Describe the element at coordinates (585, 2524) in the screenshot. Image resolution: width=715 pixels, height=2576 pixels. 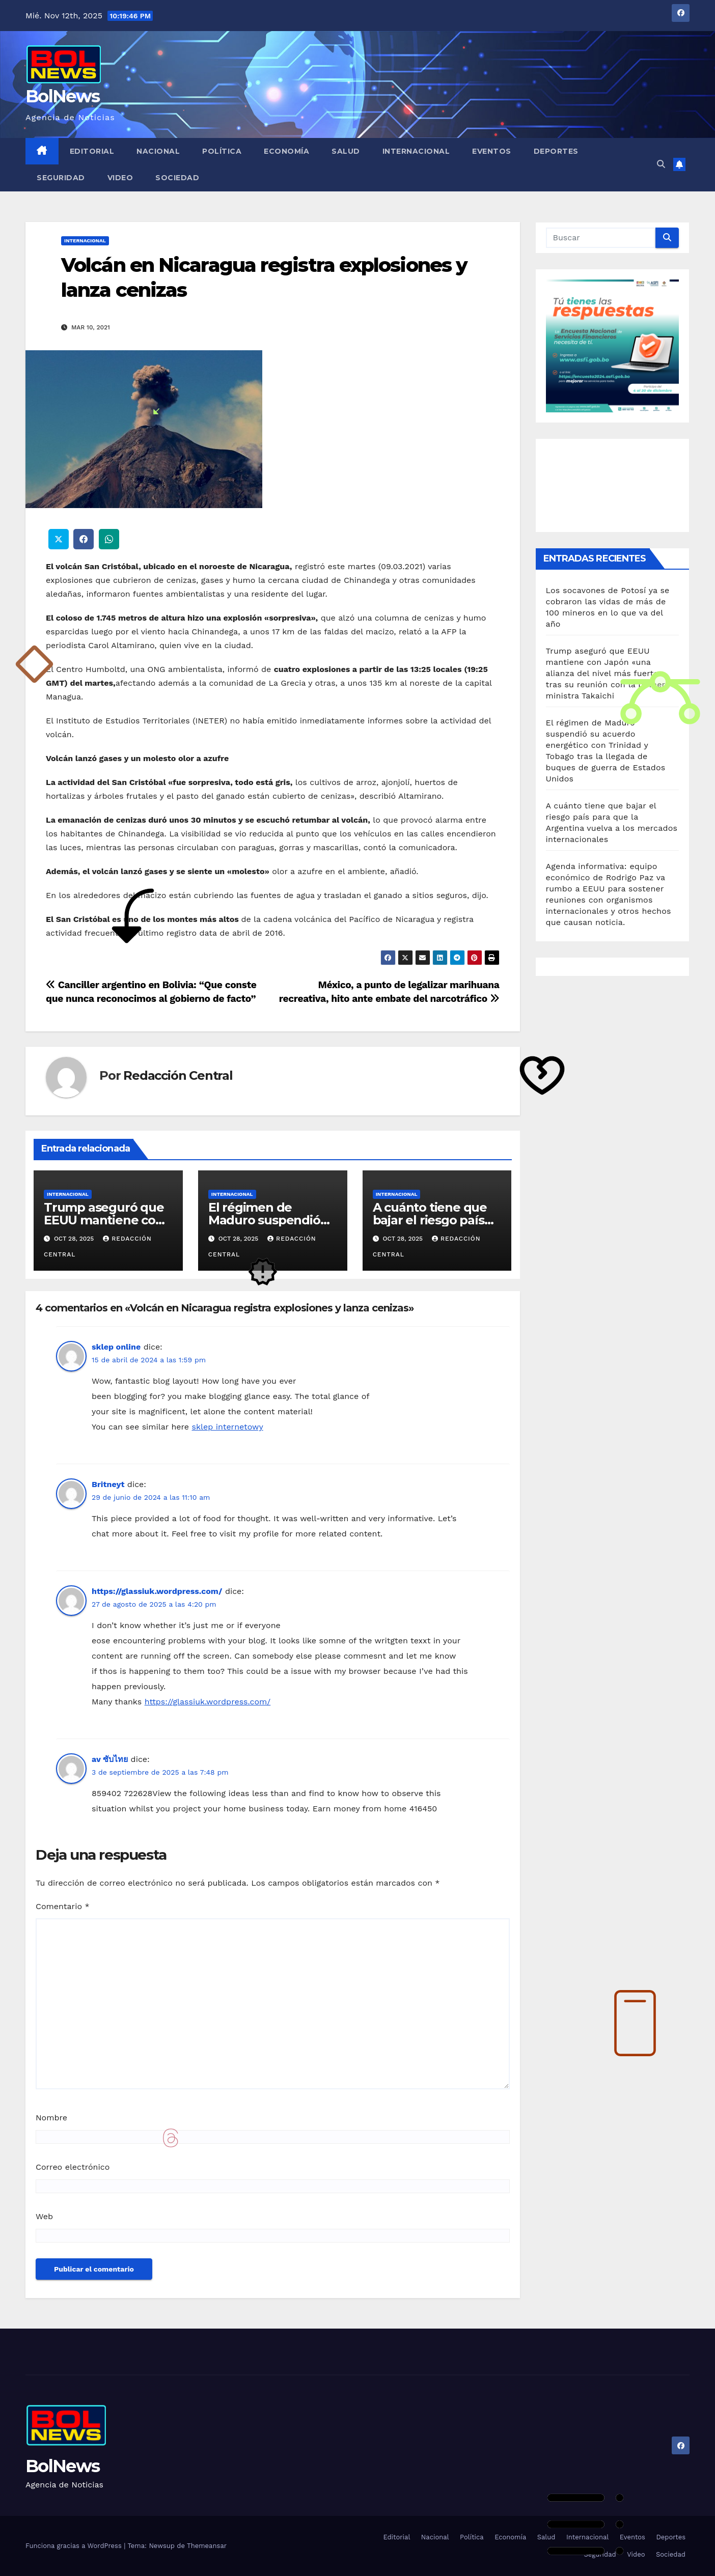
I see `view table of contents` at that location.